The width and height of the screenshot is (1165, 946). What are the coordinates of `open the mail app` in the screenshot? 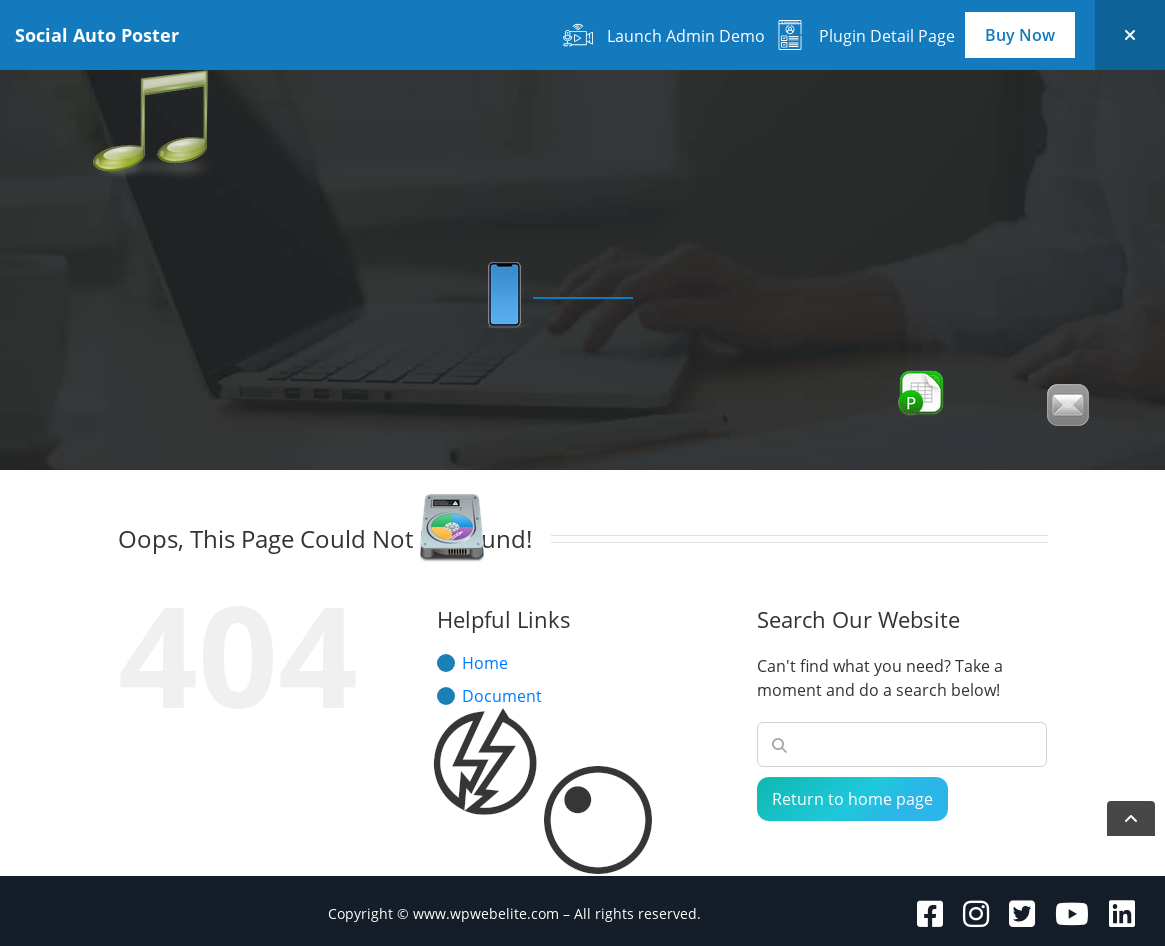 It's located at (1068, 405).